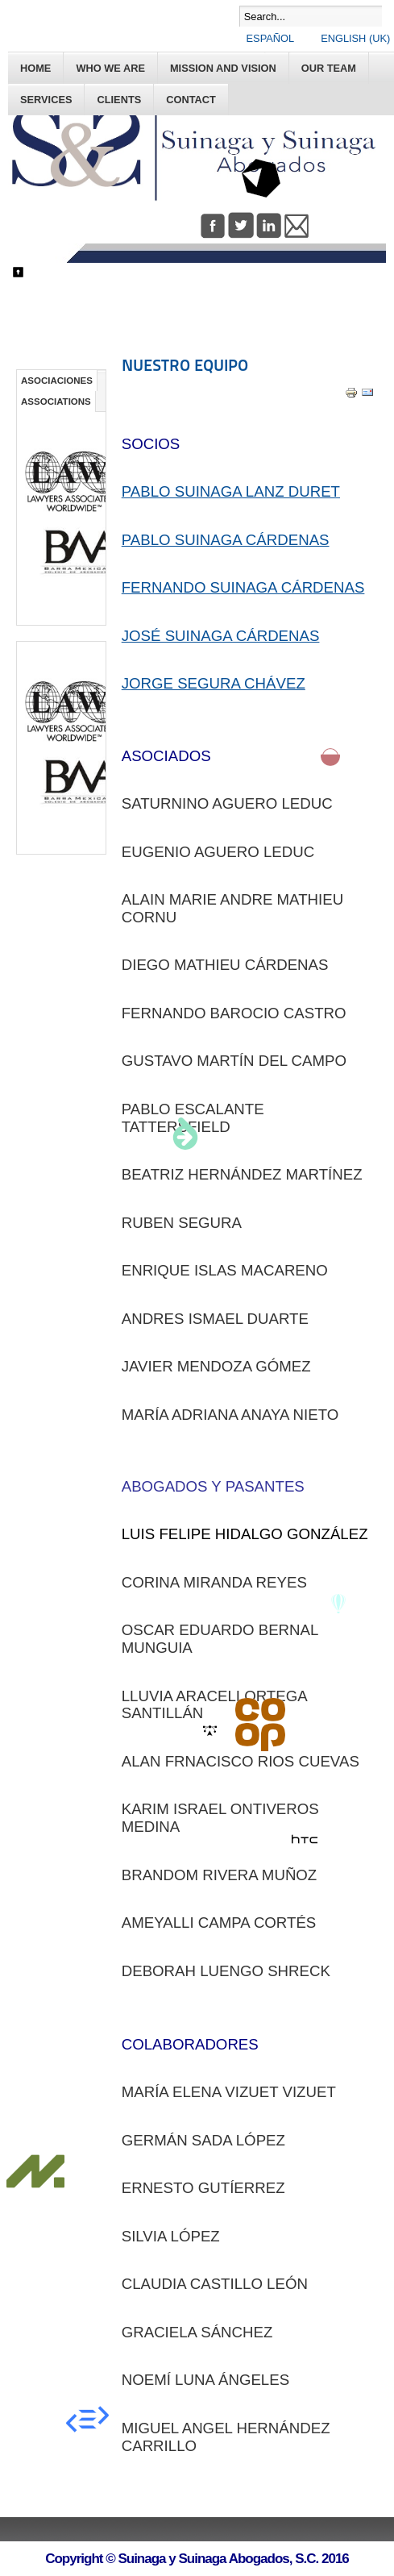 The image size is (394, 2576). What do you see at coordinates (87, 2419) in the screenshot?
I see `purescript programming language logo` at bounding box center [87, 2419].